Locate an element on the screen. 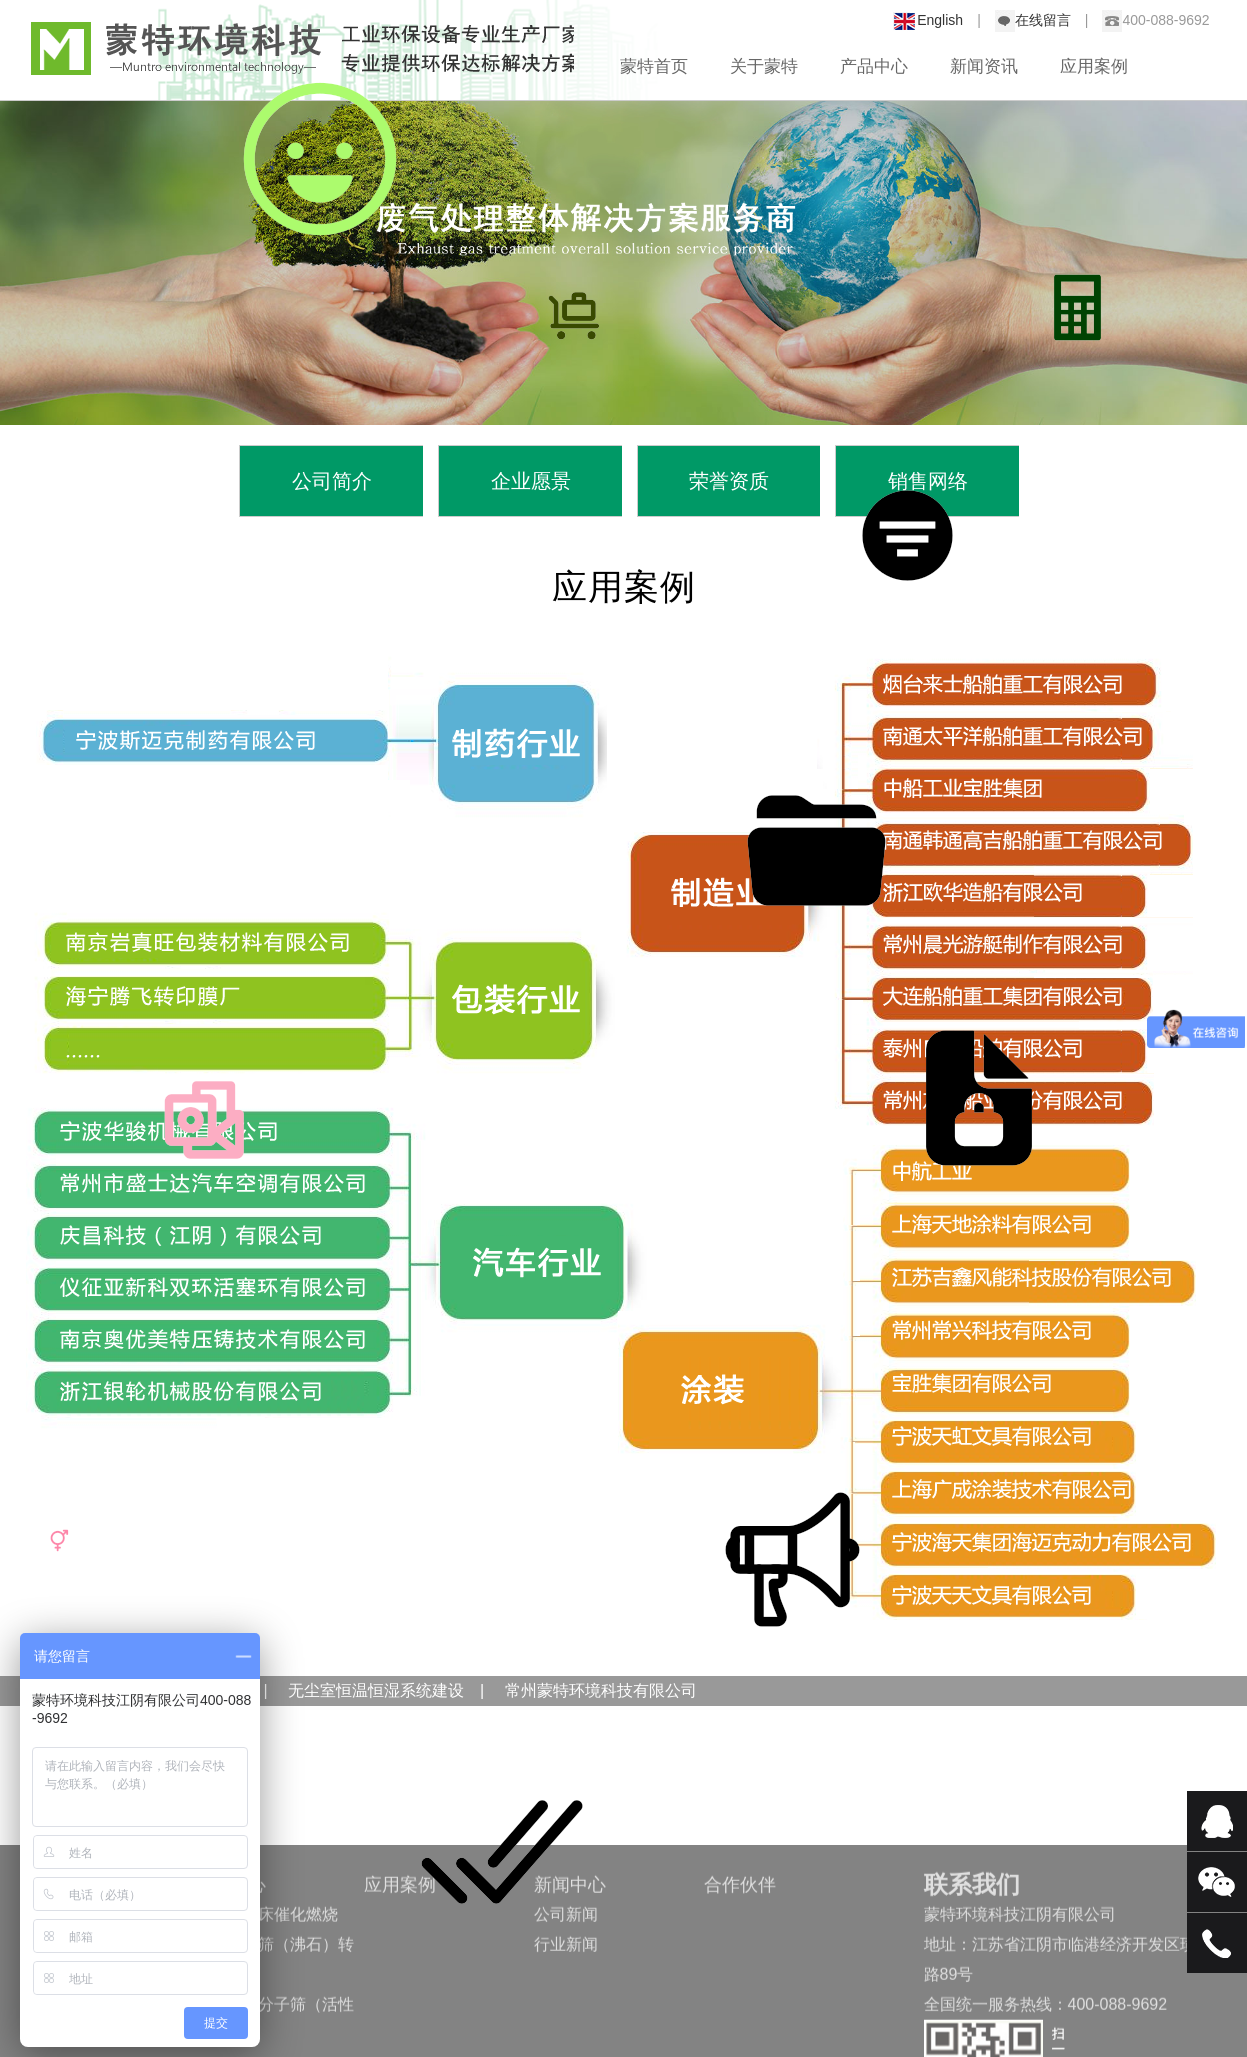 The image size is (1247, 2057). view a protected or encrypted document is located at coordinates (979, 1098).